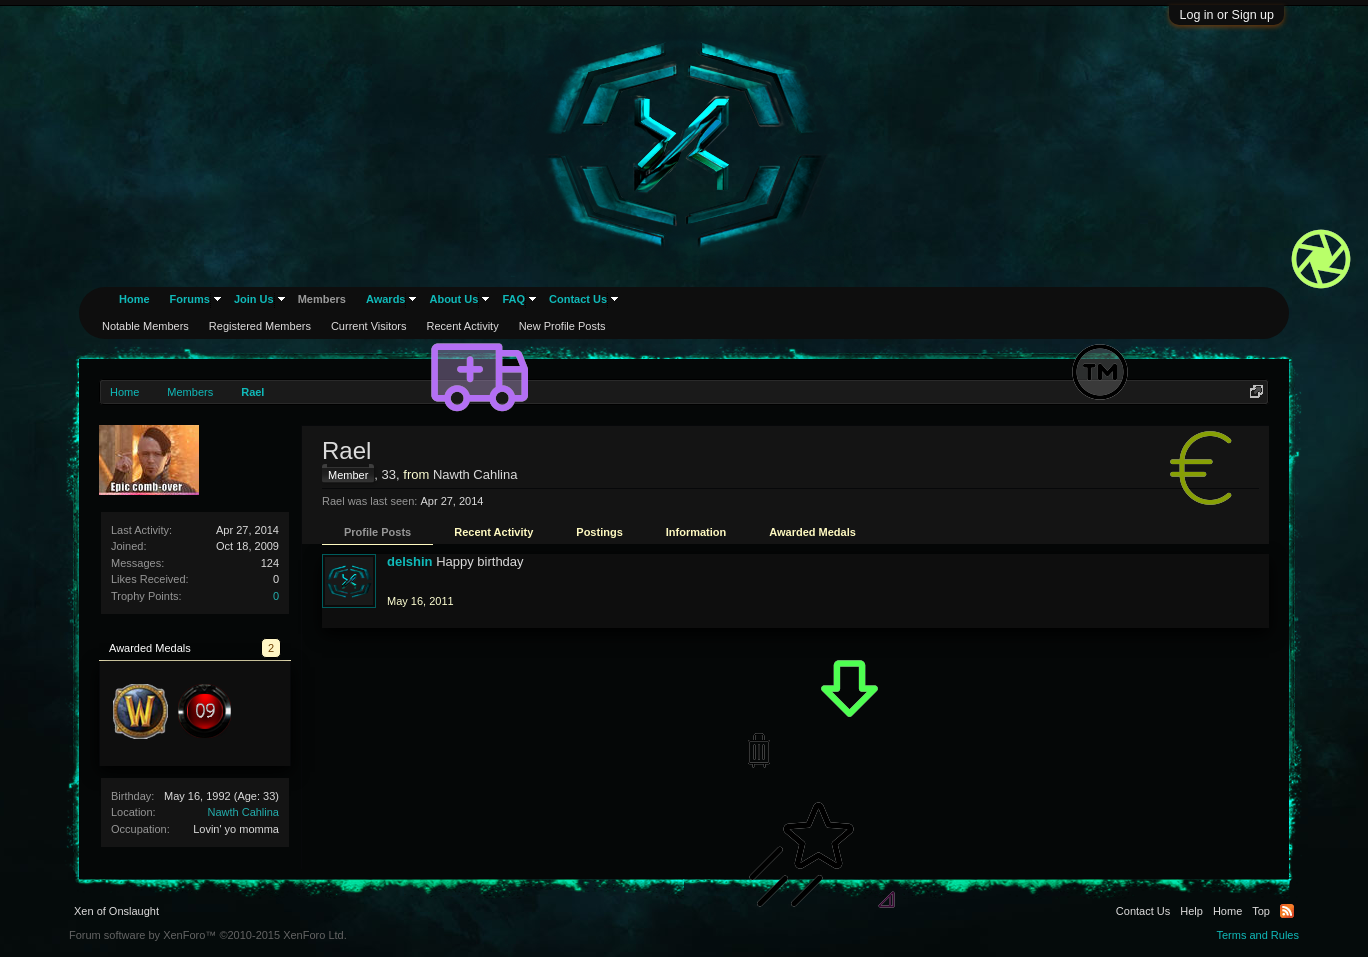 The width and height of the screenshot is (1368, 957). I want to click on indicates trademarked content or branding, so click(1100, 372).